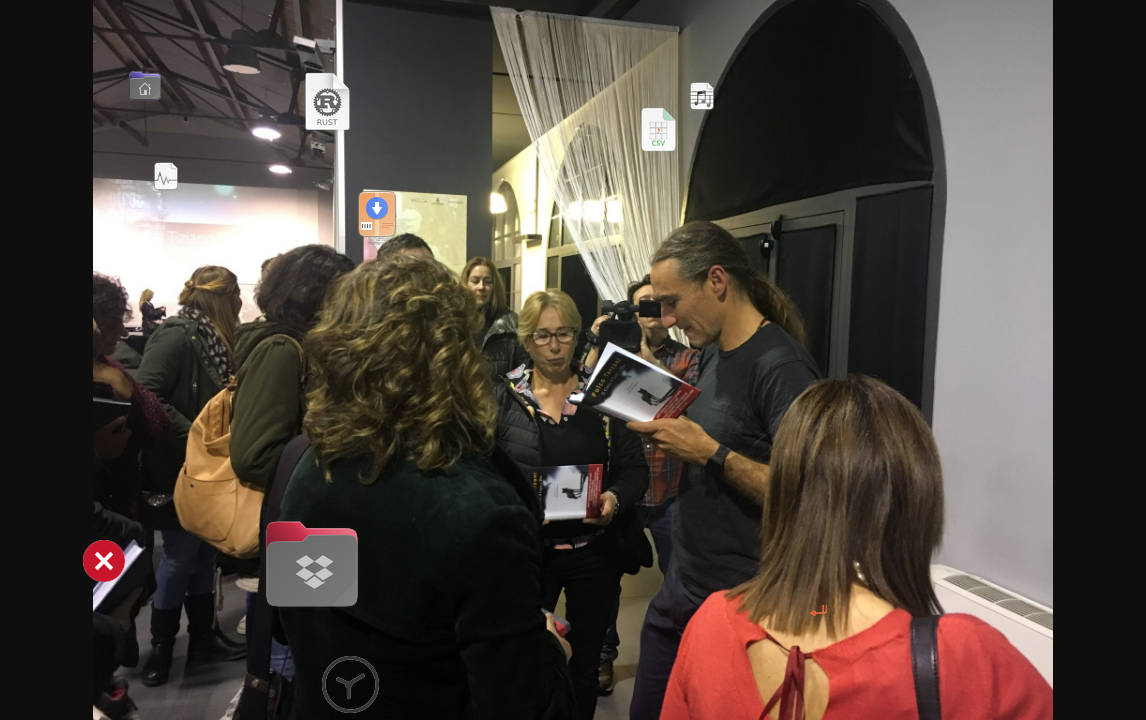  What do you see at coordinates (818, 609) in the screenshot?
I see `reply to all recipients of an email` at bounding box center [818, 609].